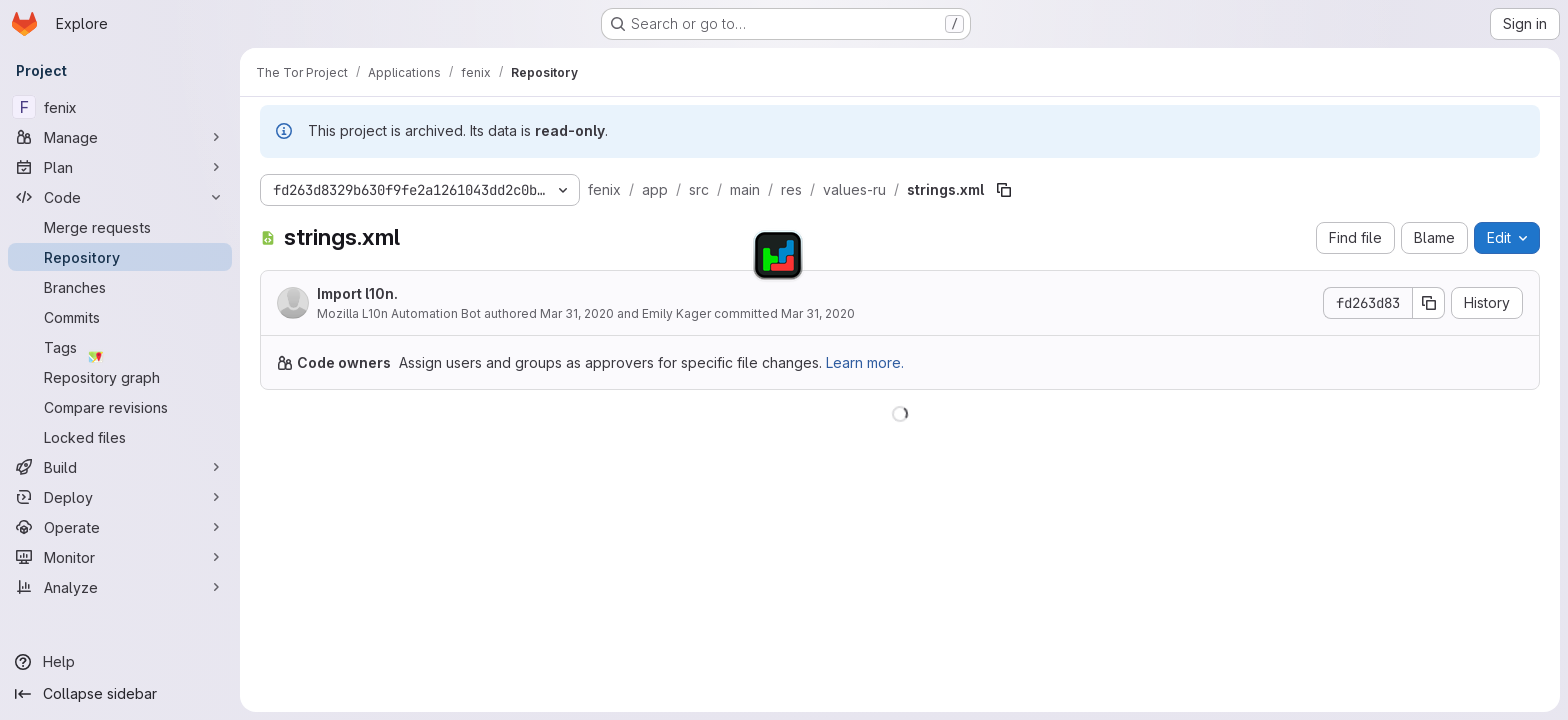 The image size is (1568, 720). What do you see at coordinates (778, 255) in the screenshot?
I see `launch petris puzzle game` at bounding box center [778, 255].